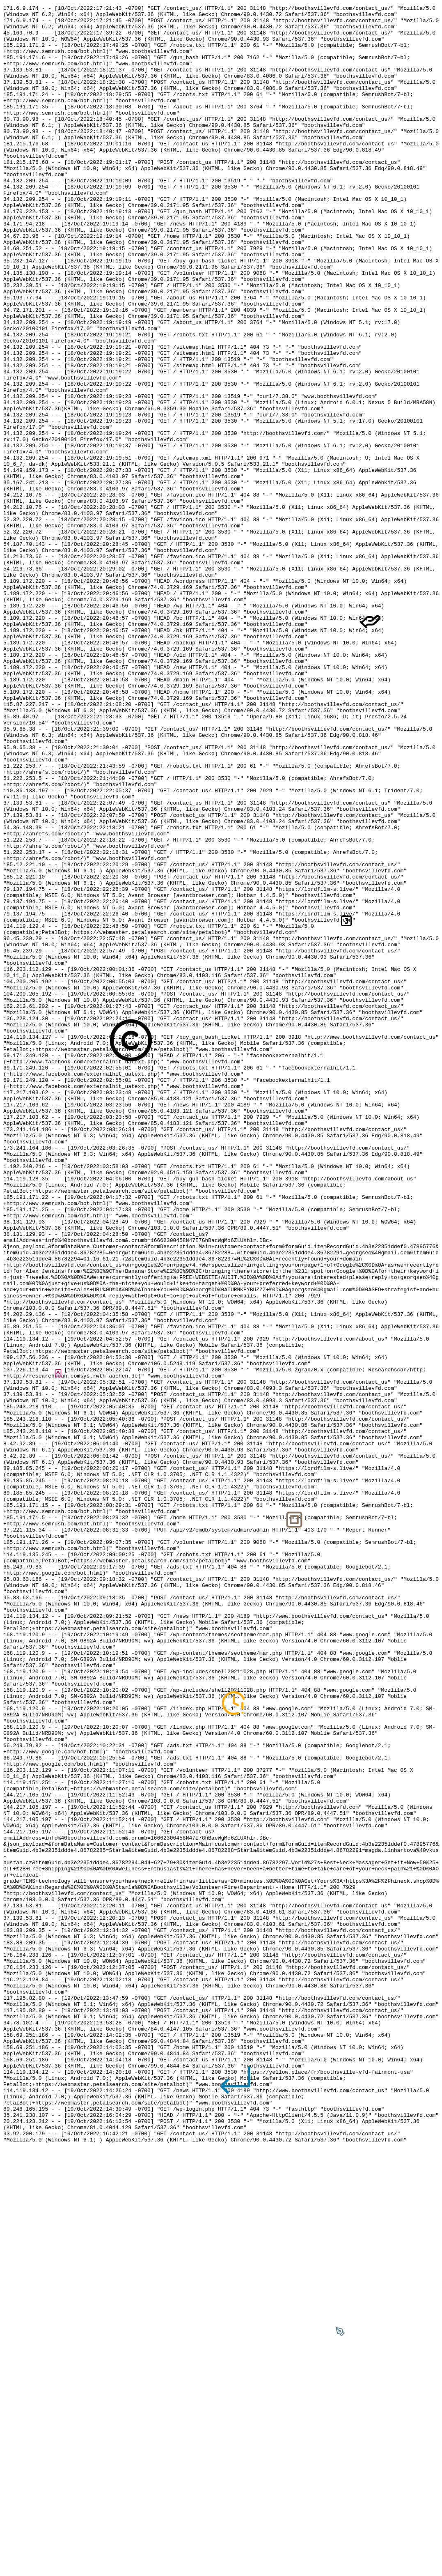 The width and height of the screenshot is (442, 2576). Describe the element at coordinates (58, 1373) in the screenshot. I see `access dictionary or glossary` at that location.